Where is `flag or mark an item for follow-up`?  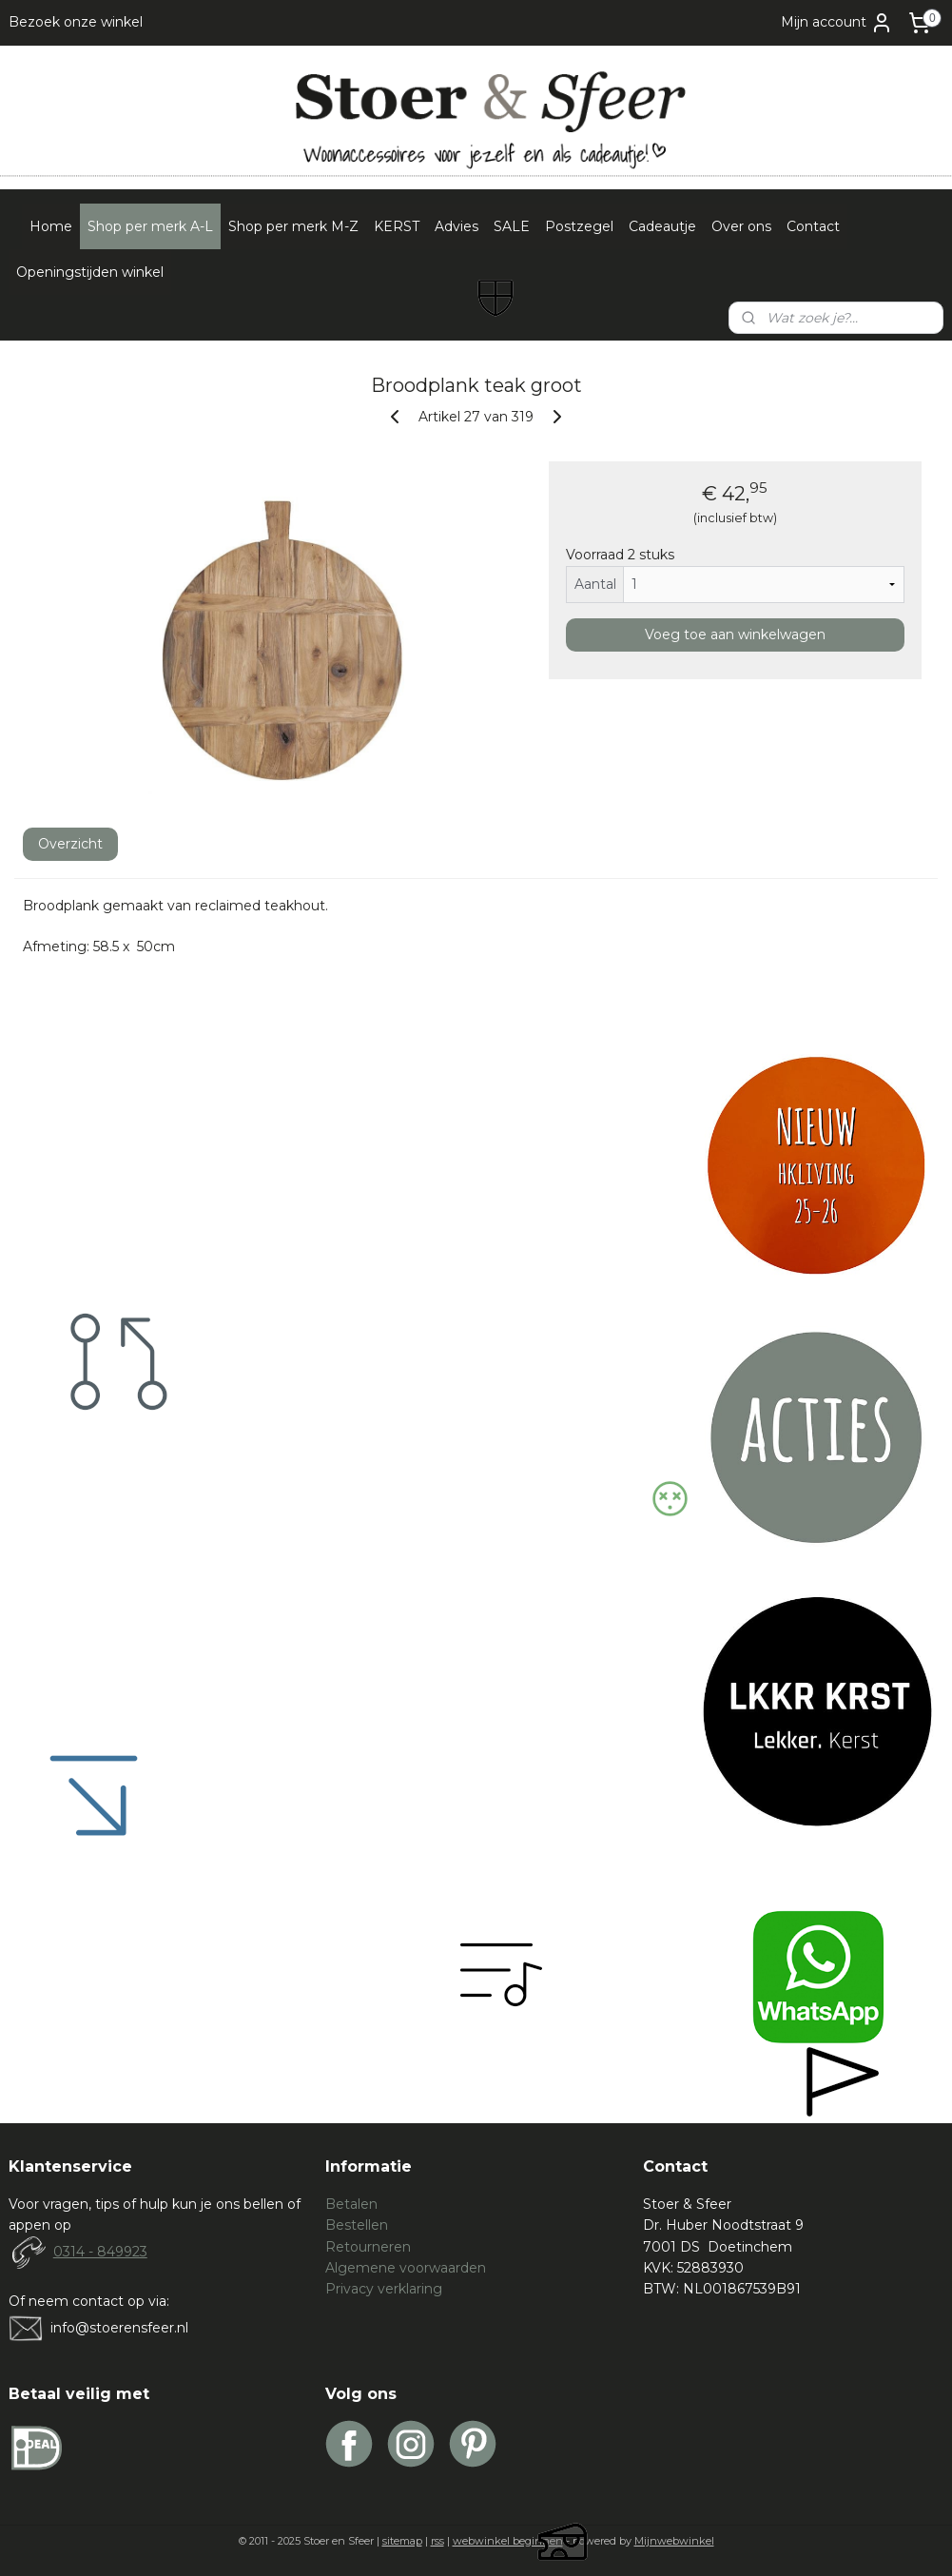 flag or mark an item for follow-up is located at coordinates (835, 2081).